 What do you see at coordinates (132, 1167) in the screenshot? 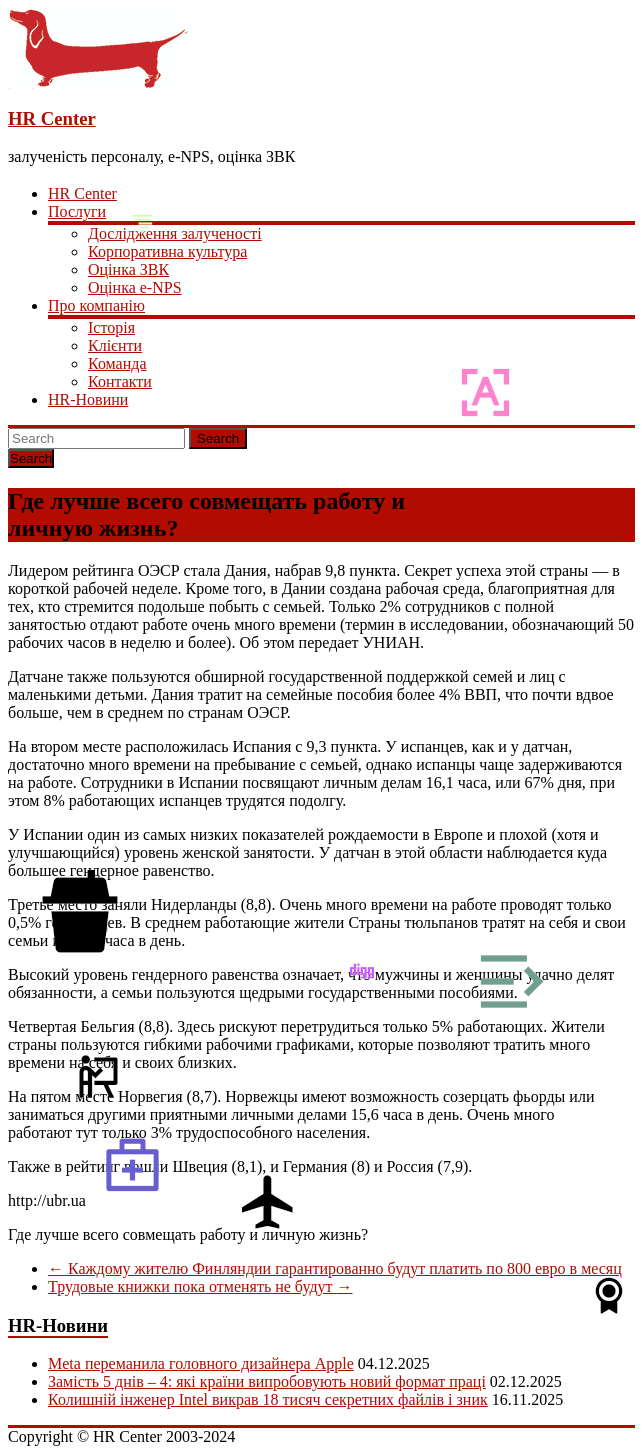
I see `access first aid or medical resources` at bounding box center [132, 1167].